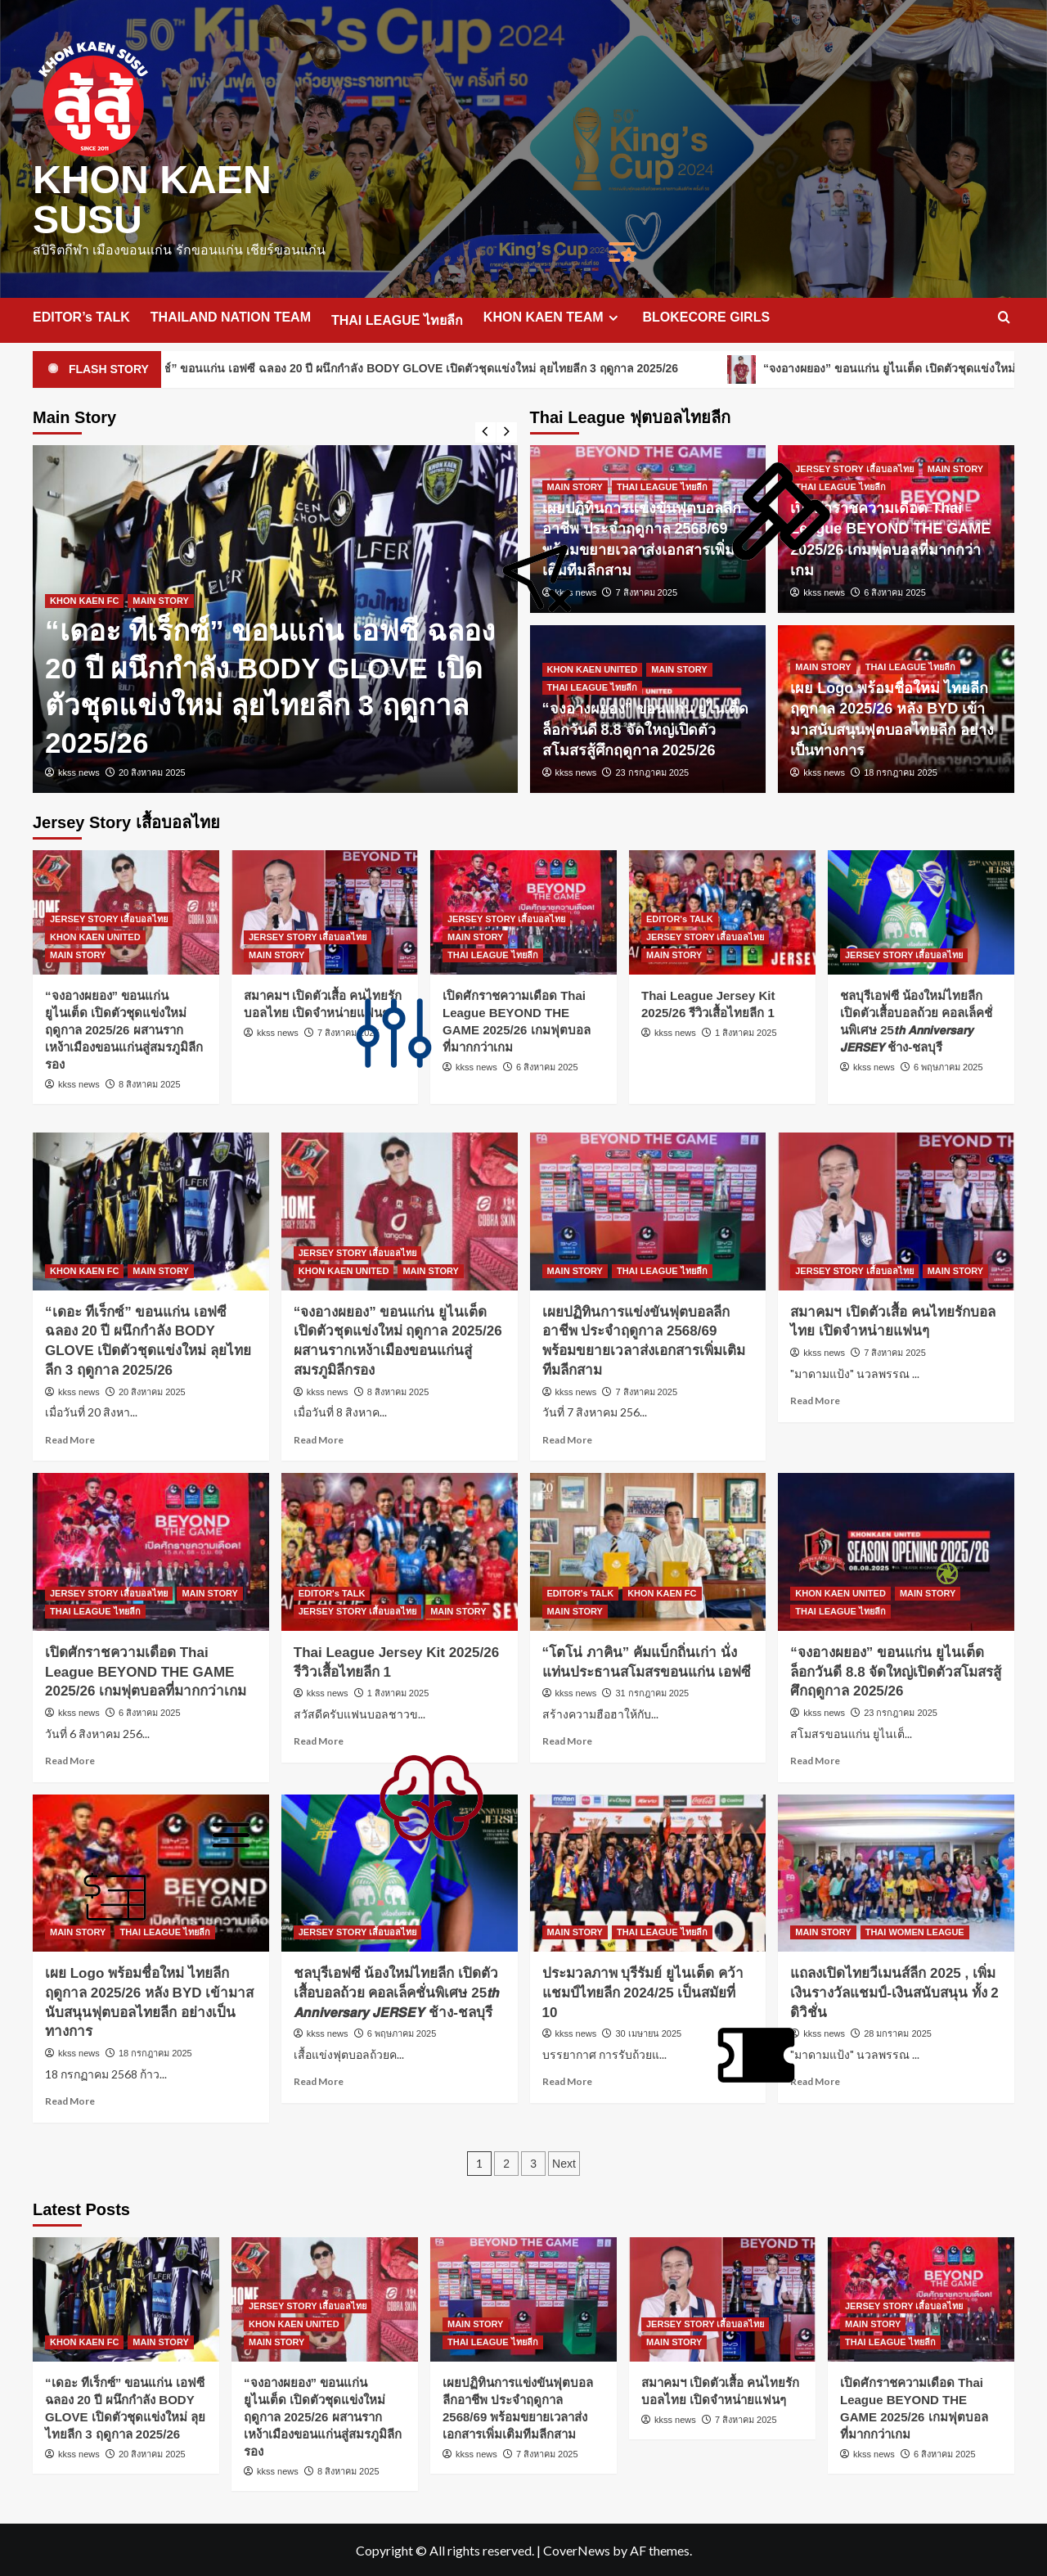  What do you see at coordinates (947, 1574) in the screenshot?
I see `open camera settings` at bounding box center [947, 1574].